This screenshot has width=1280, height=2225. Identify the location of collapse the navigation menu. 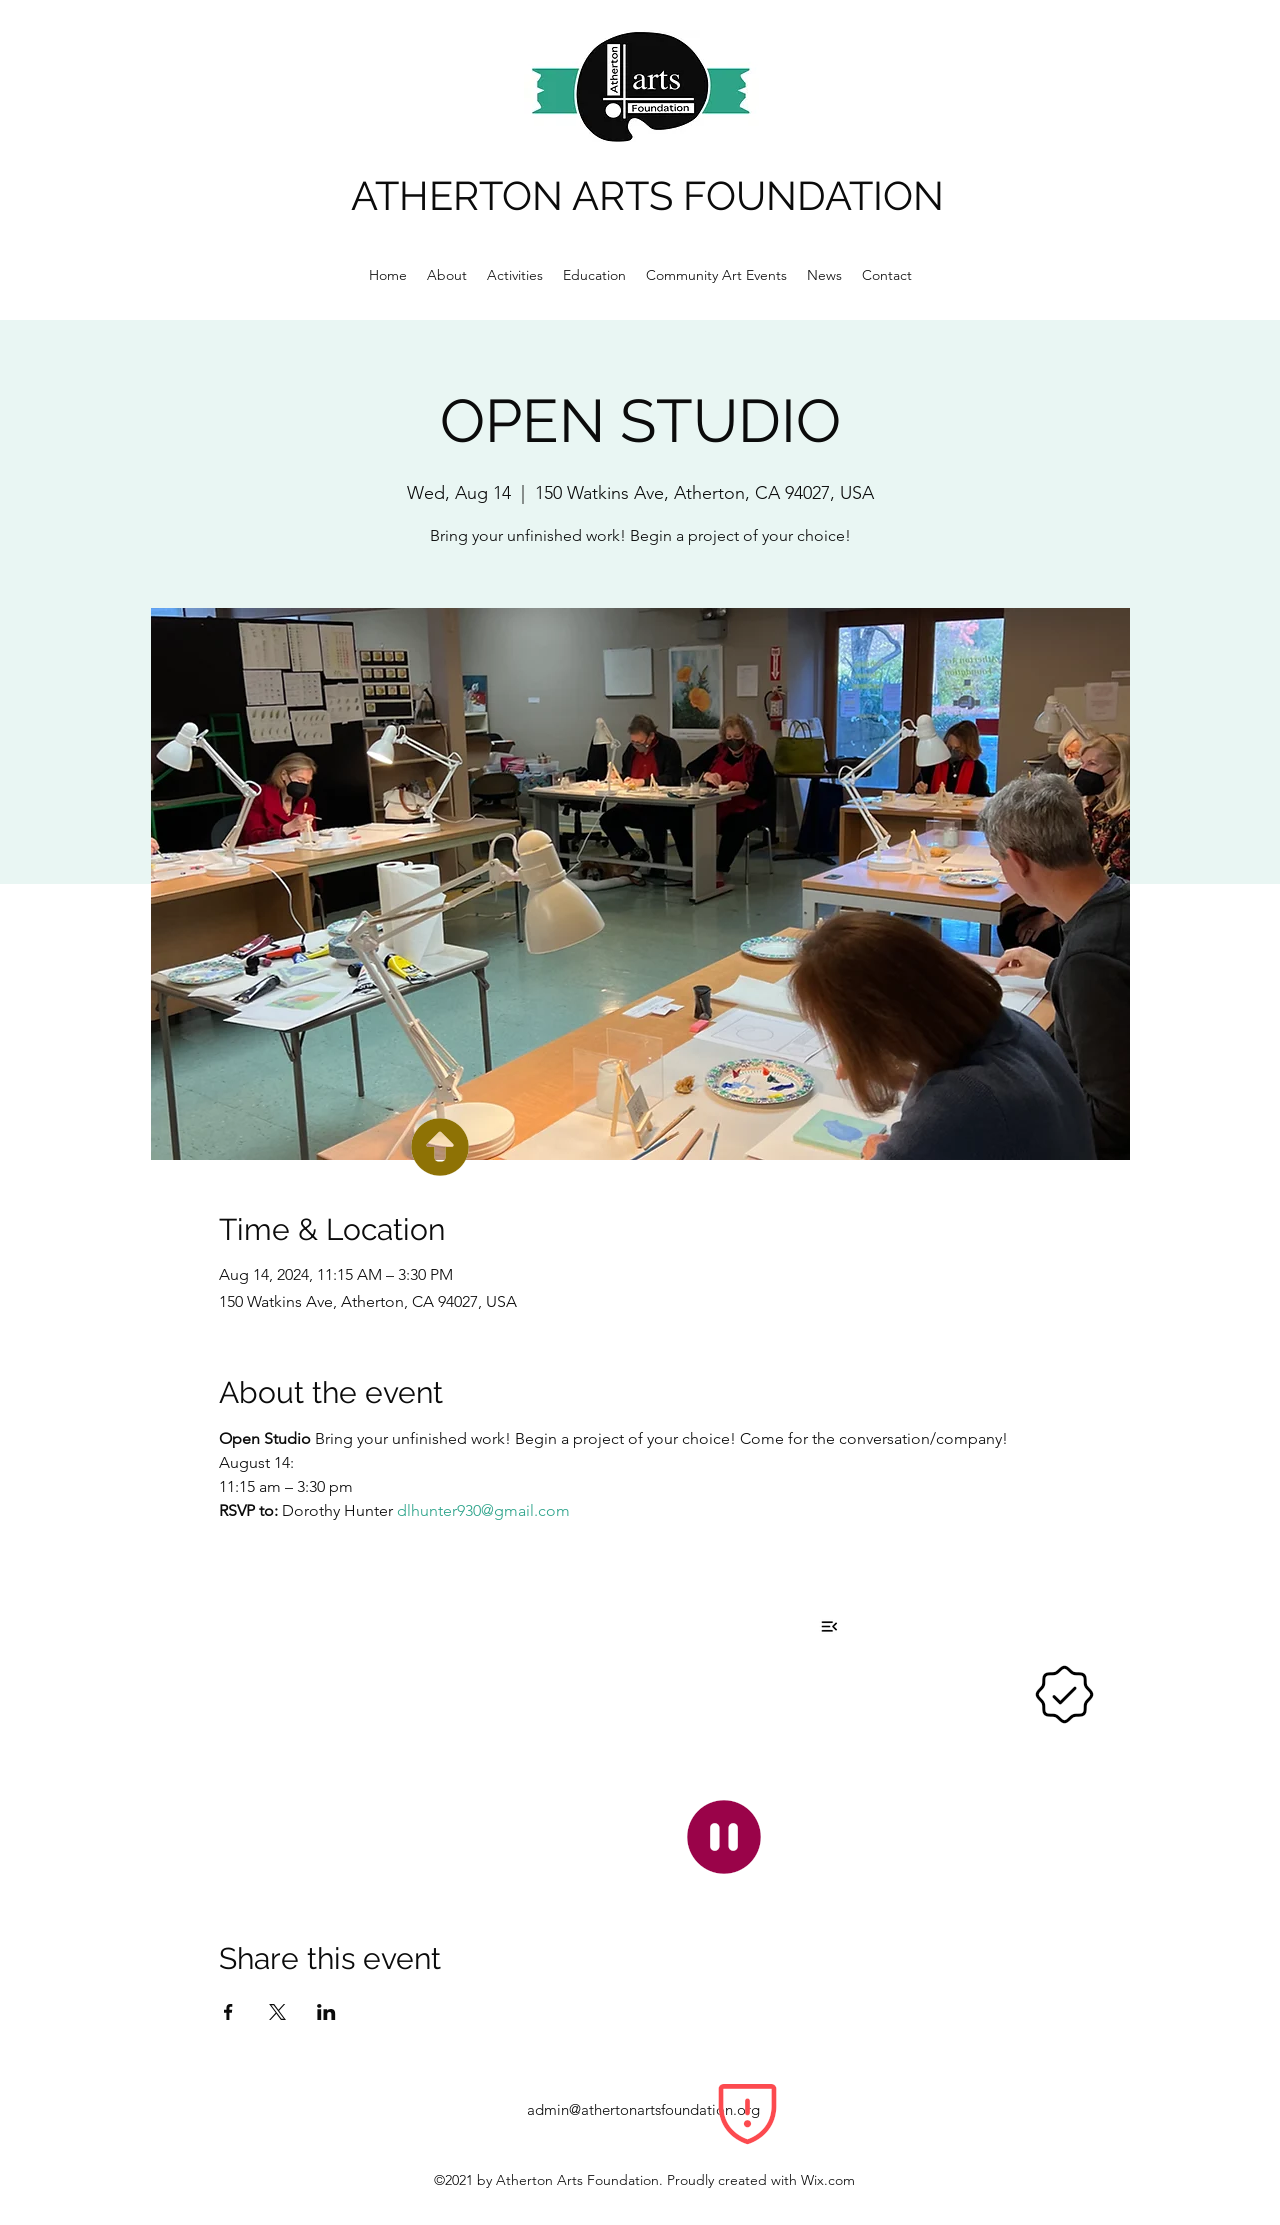
(829, 1626).